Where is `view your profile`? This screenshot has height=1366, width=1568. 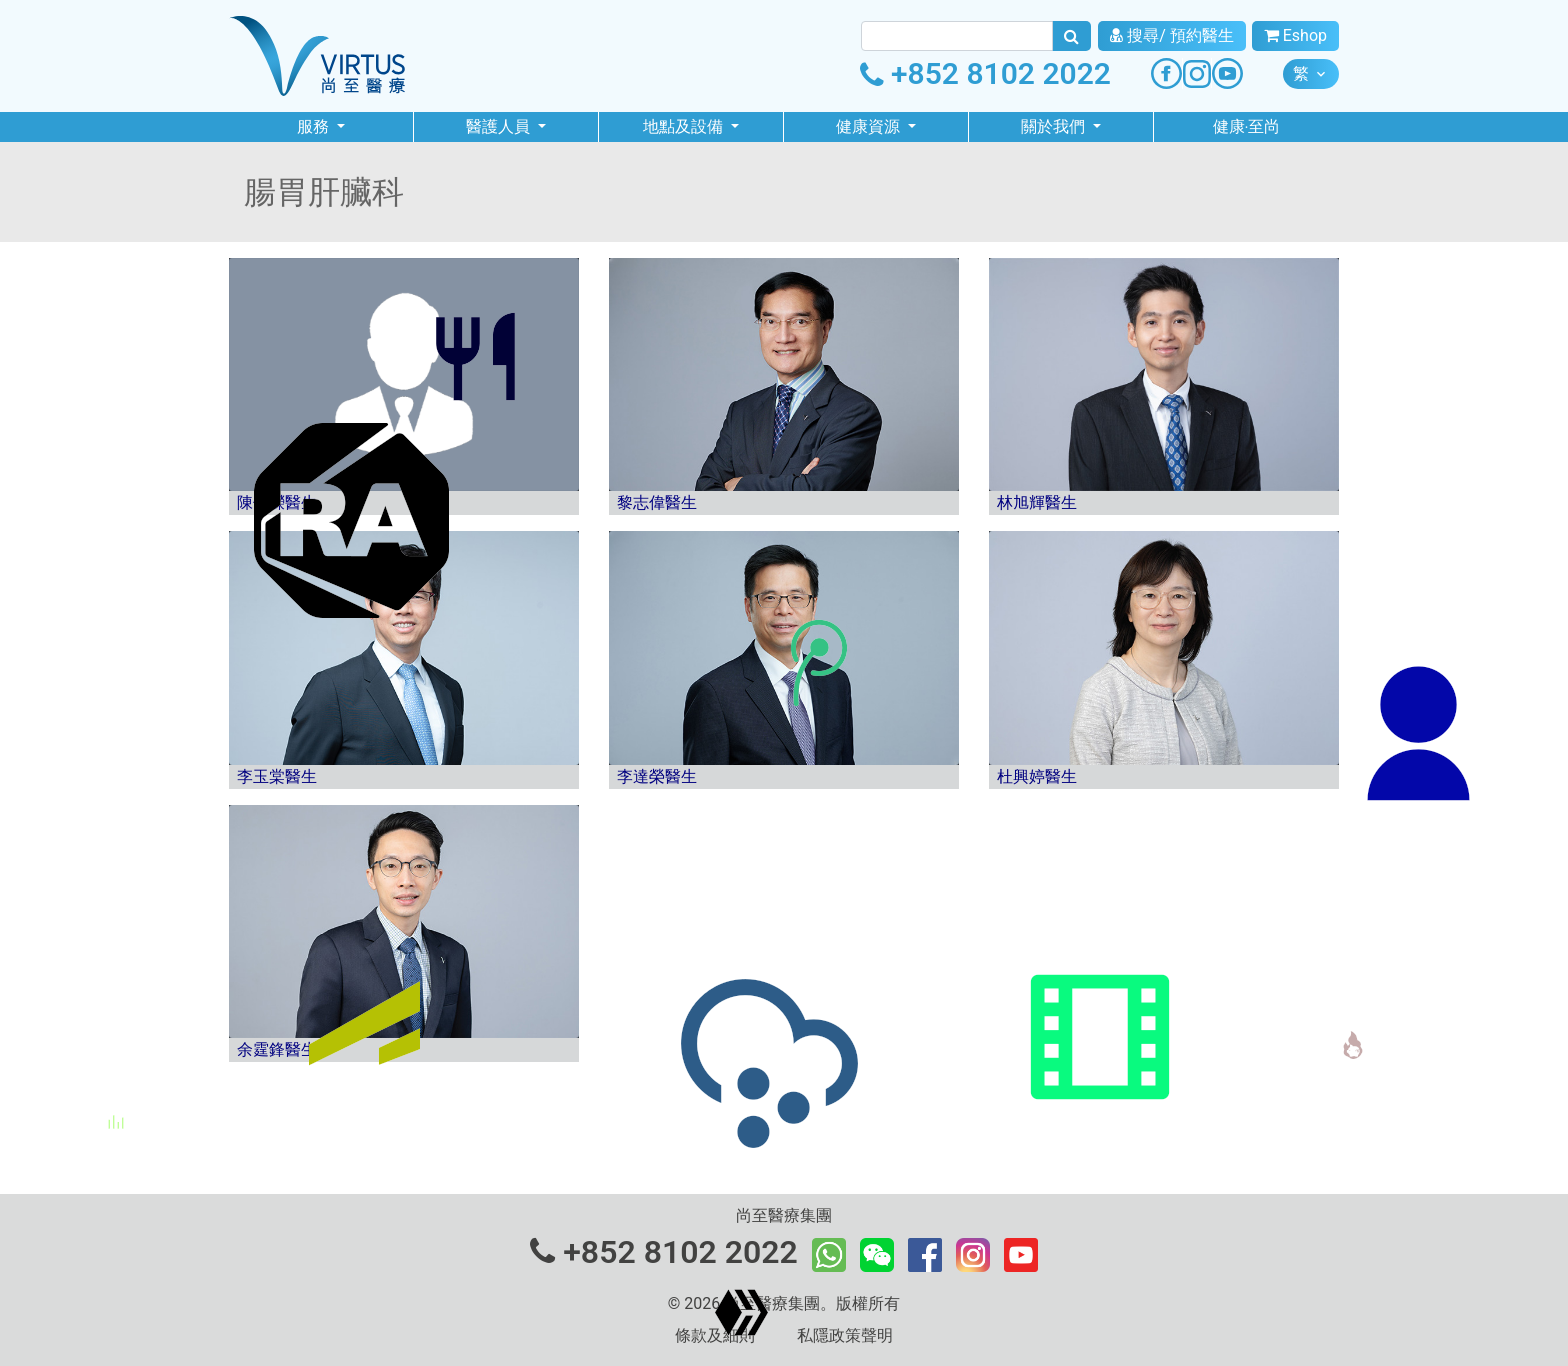 view your profile is located at coordinates (1418, 736).